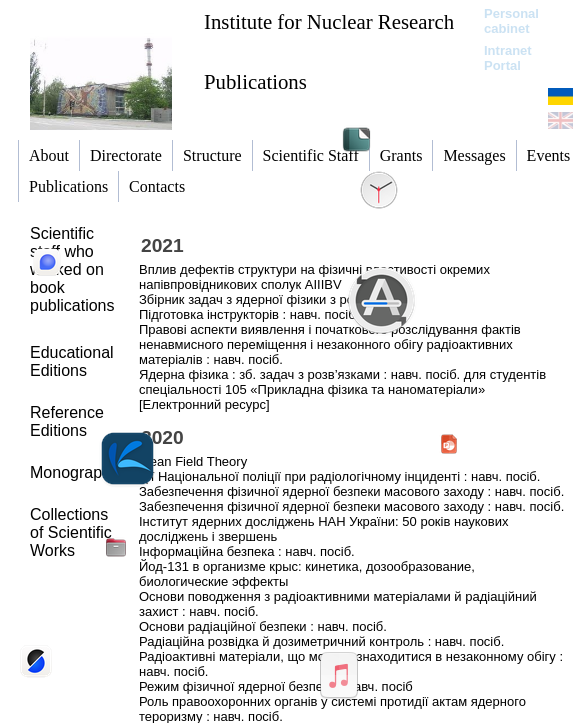 The image size is (582, 723). Describe the element at coordinates (356, 138) in the screenshot. I see `change desktop wallpaper settings` at that location.